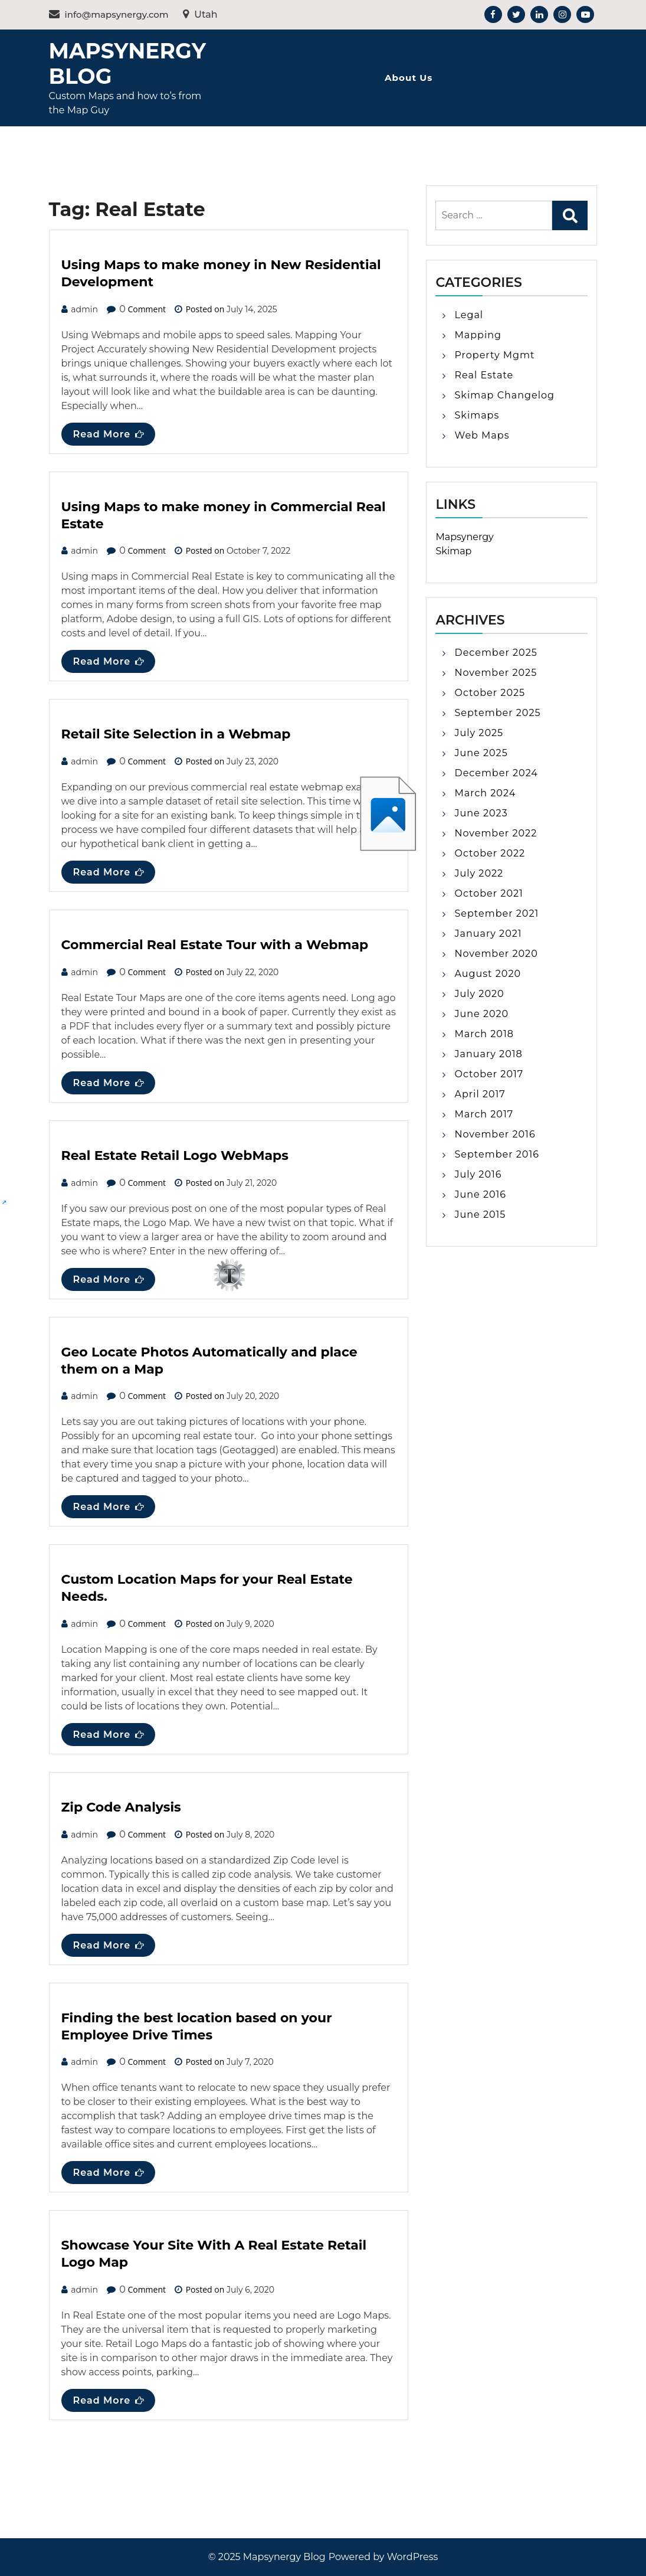  What do you see at coordinates (547, 1454) in the screenshot?
I see `access your media library` at bounding box center [547, 1454].